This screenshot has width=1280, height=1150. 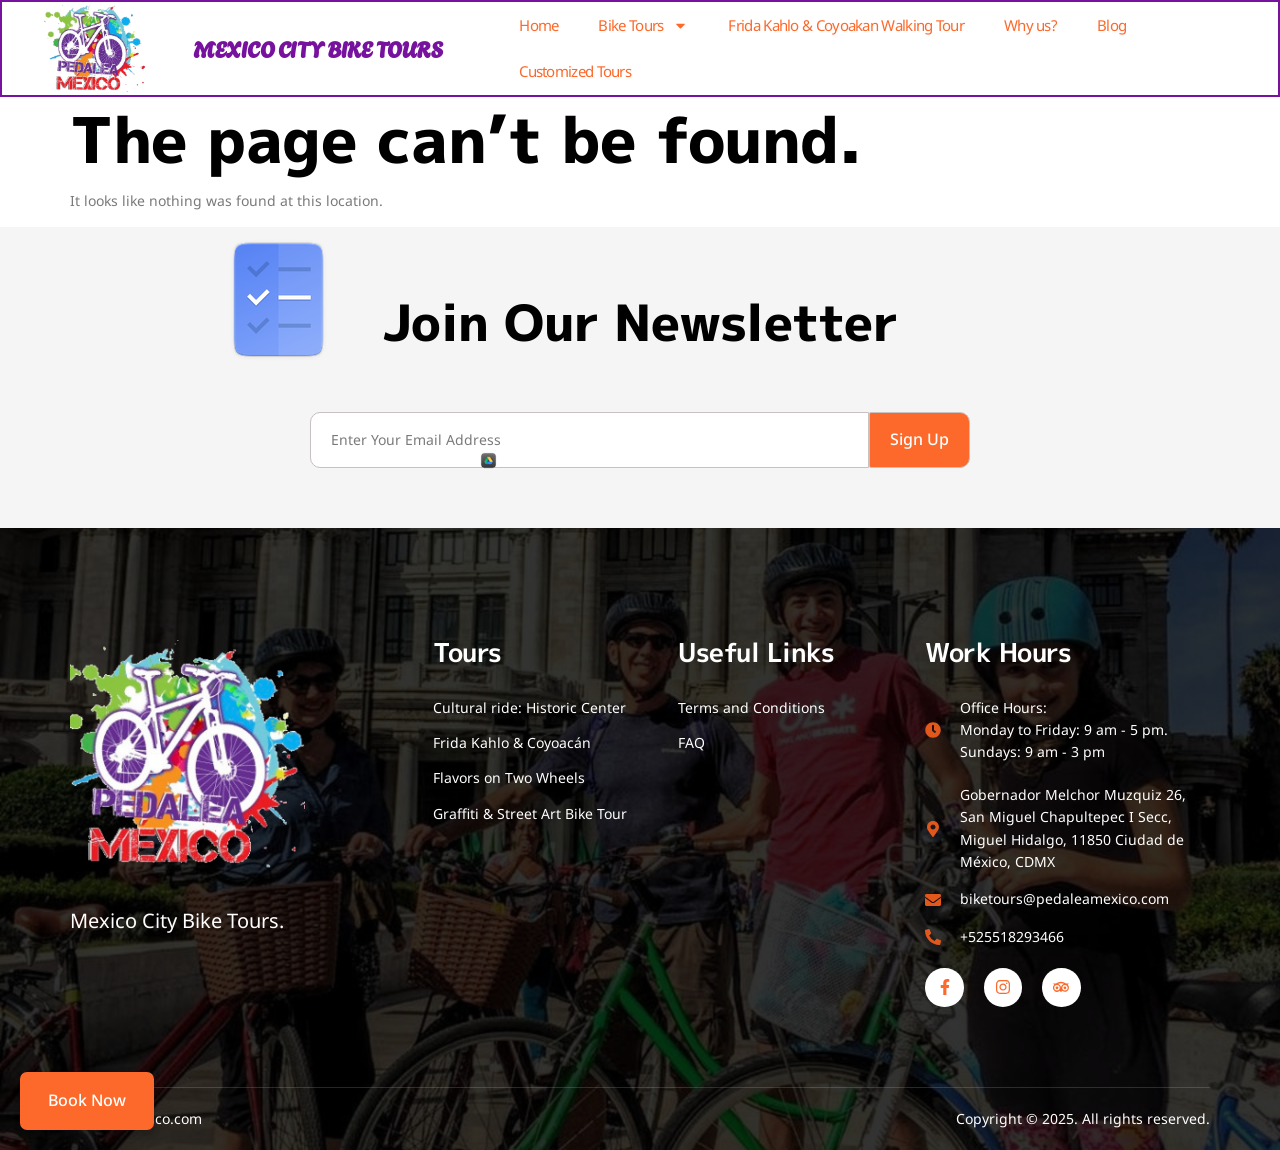 I want to click on open your bookmarks or saved items app, so click(x=278, y=299).